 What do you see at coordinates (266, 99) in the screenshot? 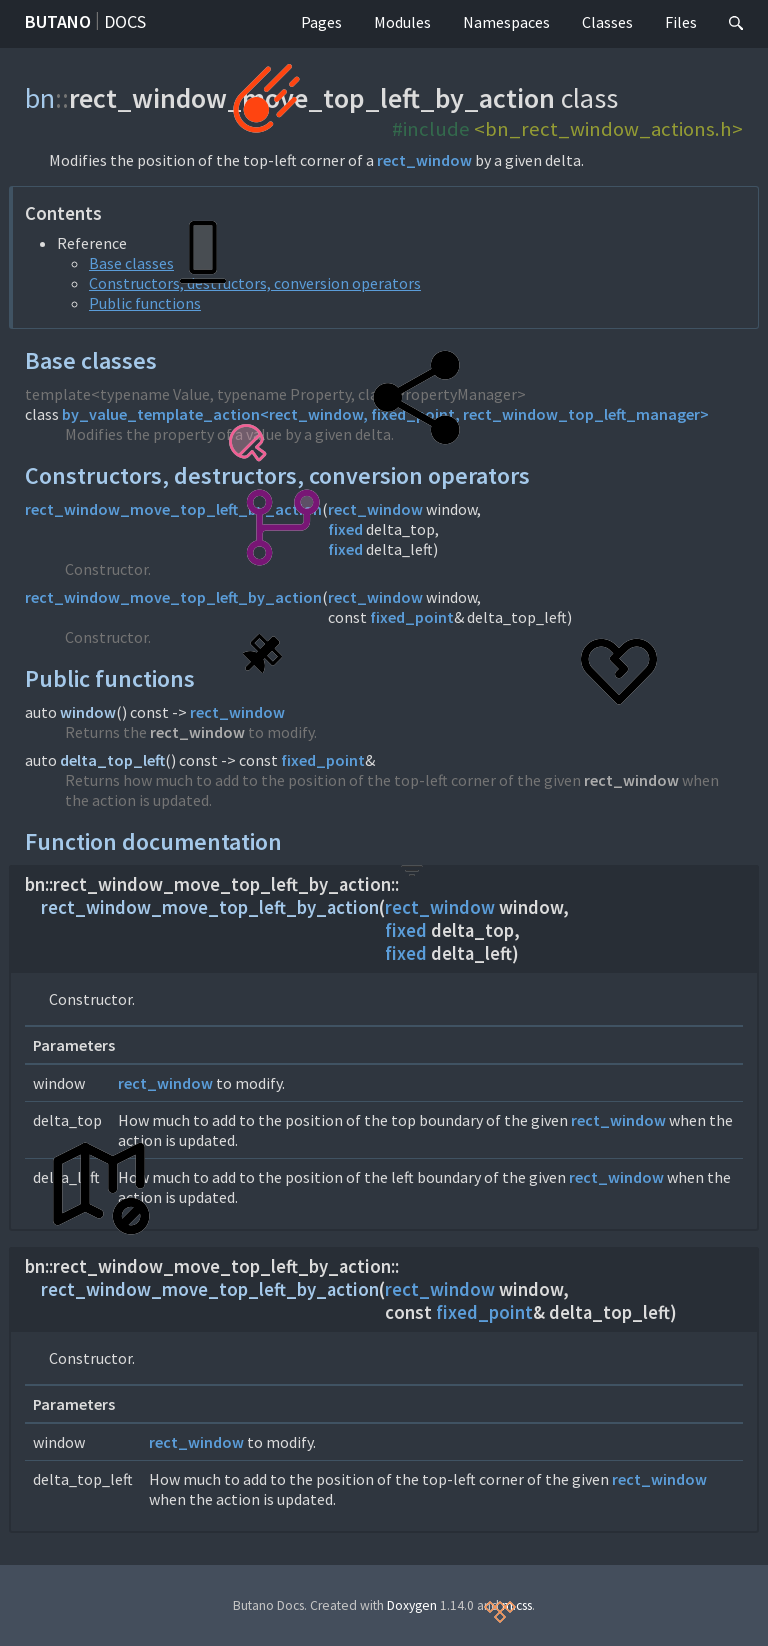
I see `indicates a trending or viral item` at bounding box center [266, 99].